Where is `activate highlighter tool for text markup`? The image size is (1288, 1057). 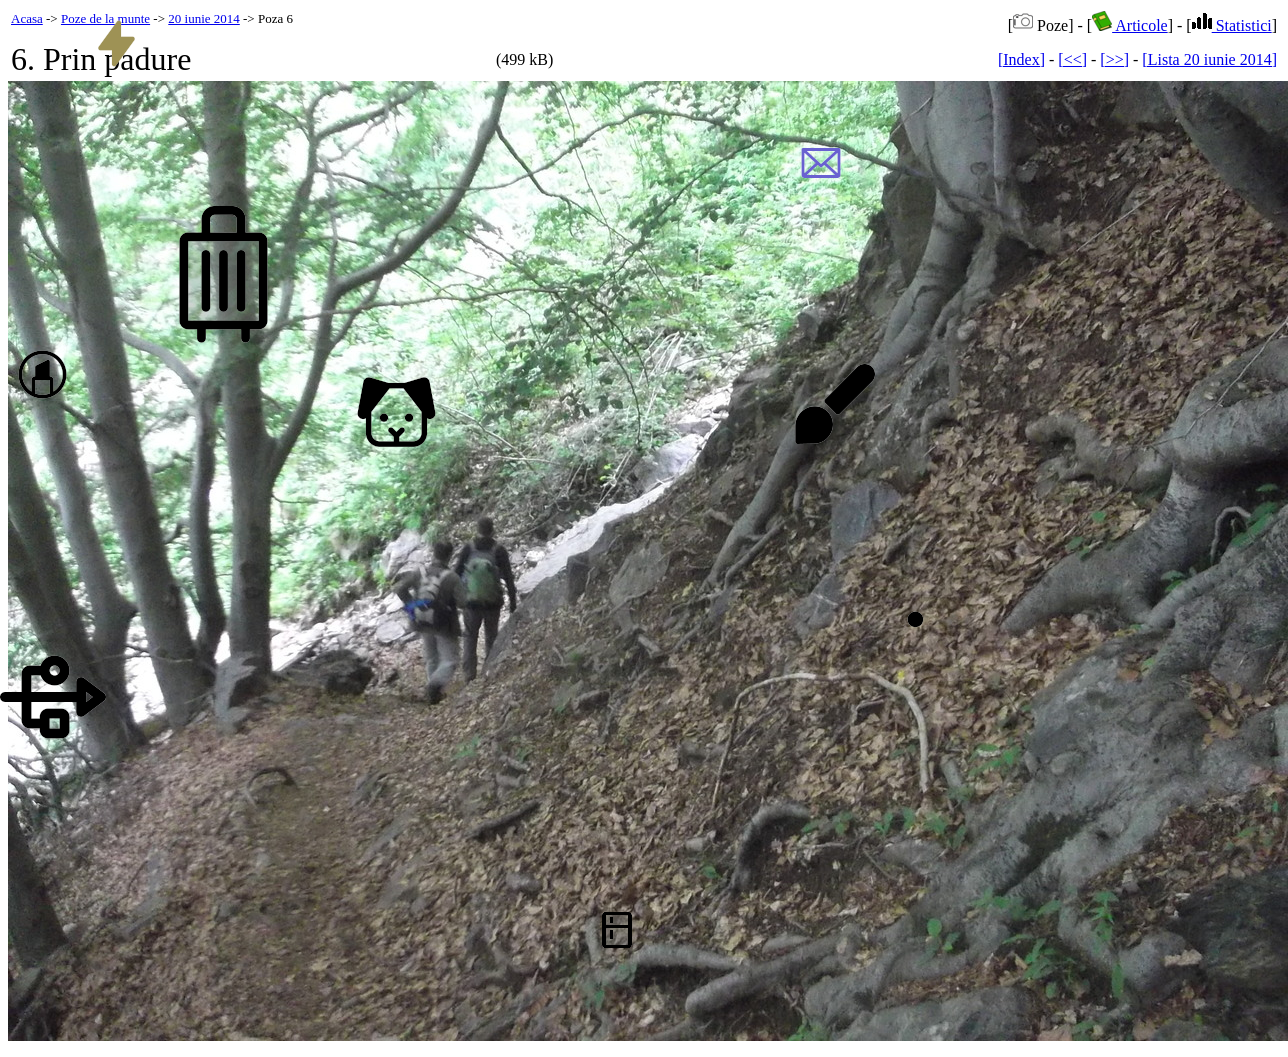 activate highlighter tool for text markup is located at coordinates (42, 374).